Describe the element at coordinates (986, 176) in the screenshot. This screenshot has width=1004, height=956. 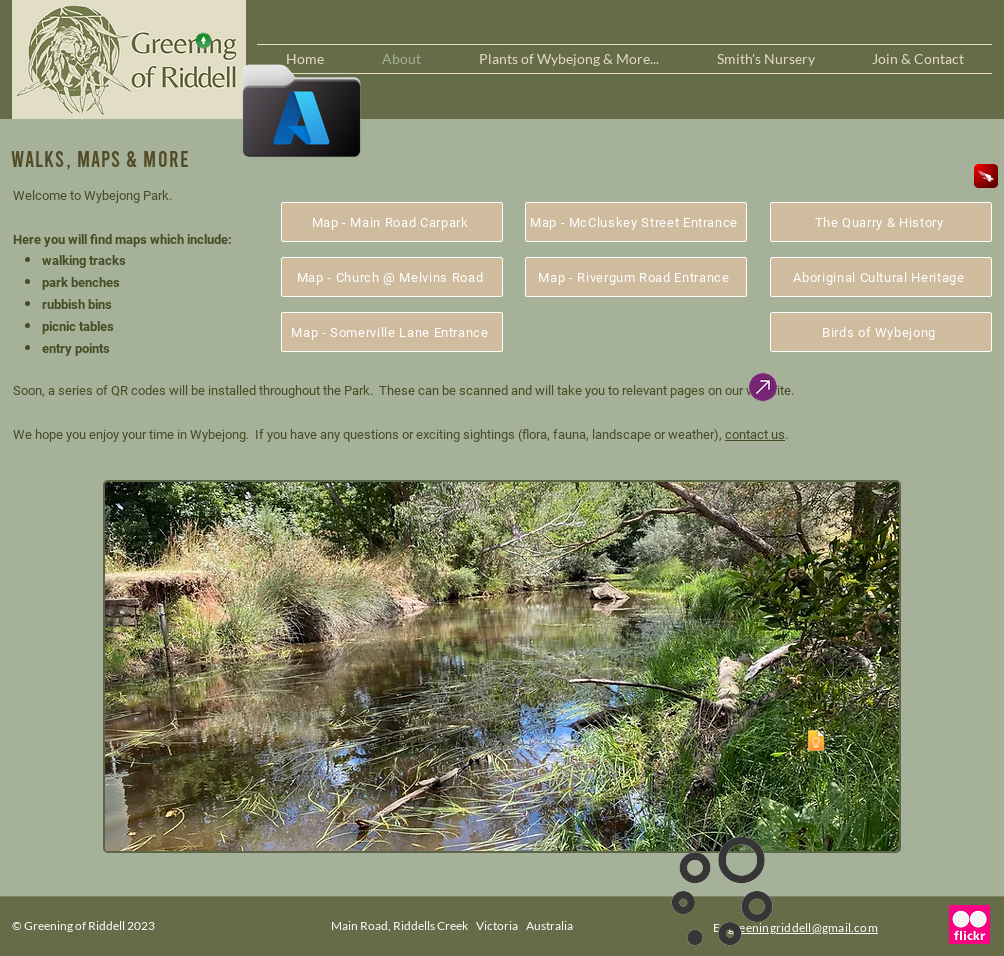
I see `open CrowdStrike Falcon endpoint security app` at that location.